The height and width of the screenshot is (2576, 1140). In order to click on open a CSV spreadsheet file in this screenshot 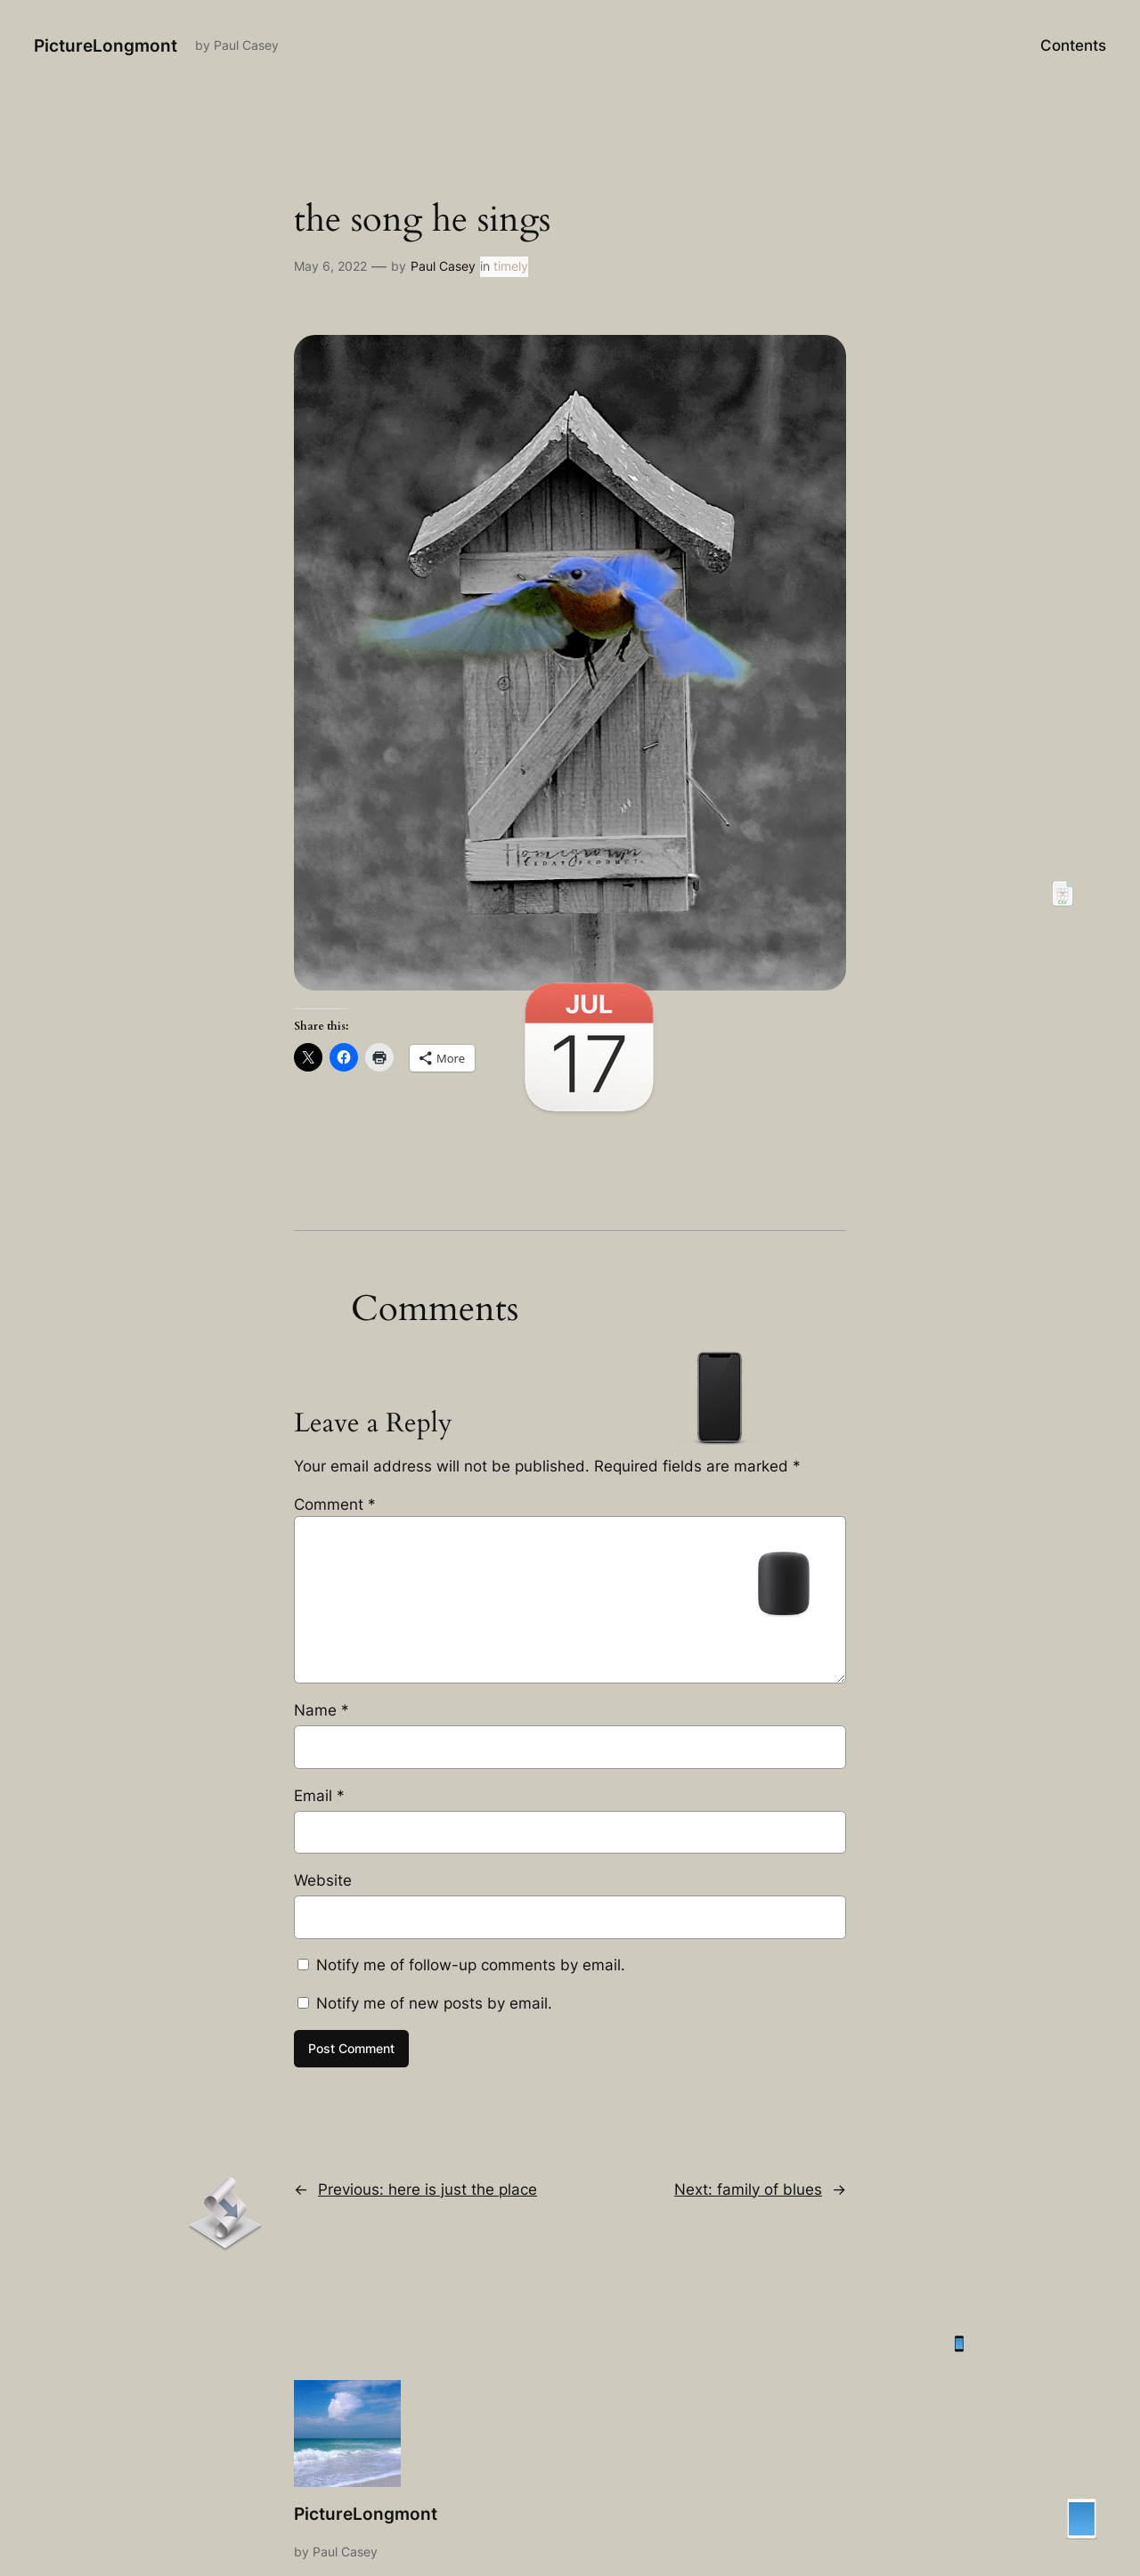, I will do `click(1063, 893)`.